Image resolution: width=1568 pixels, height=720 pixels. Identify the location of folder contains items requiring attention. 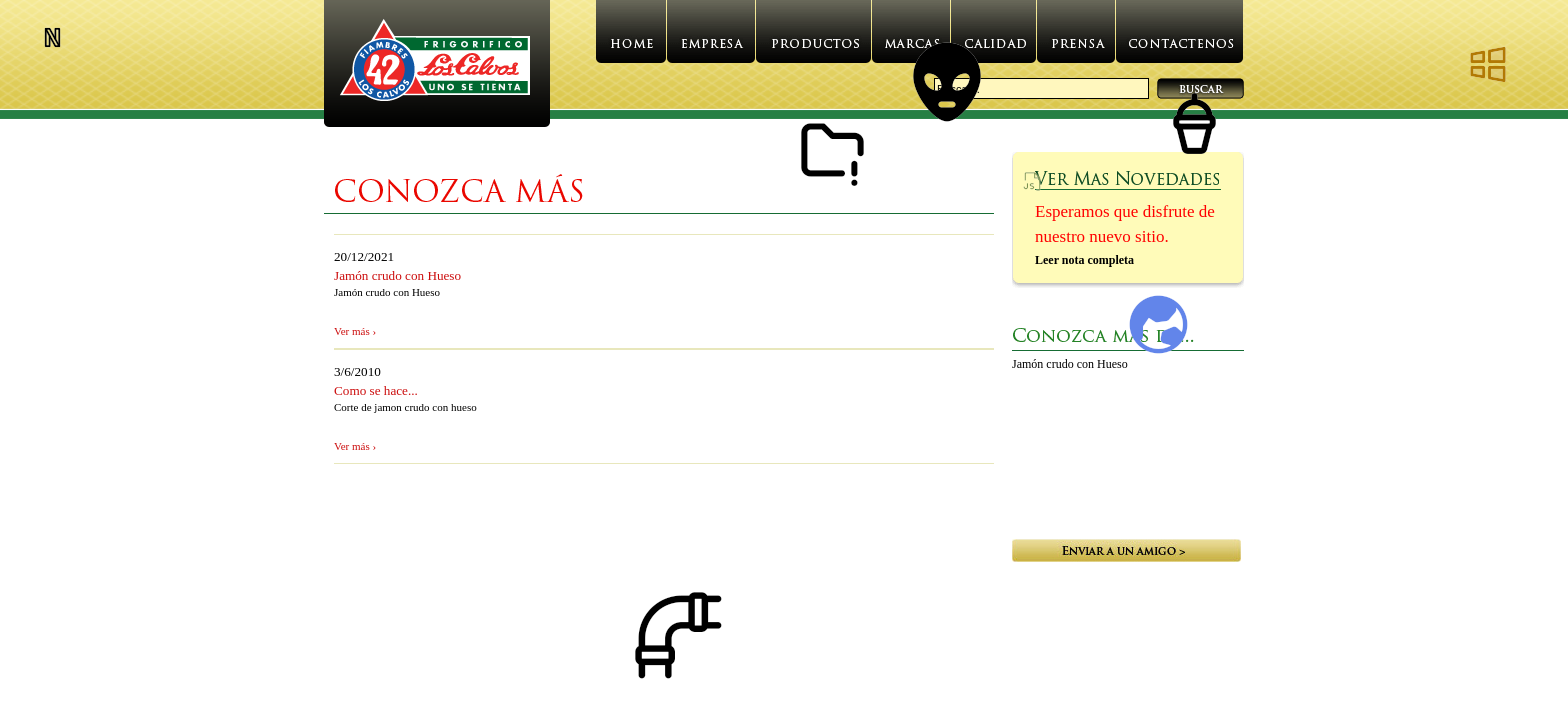
(832, 151).